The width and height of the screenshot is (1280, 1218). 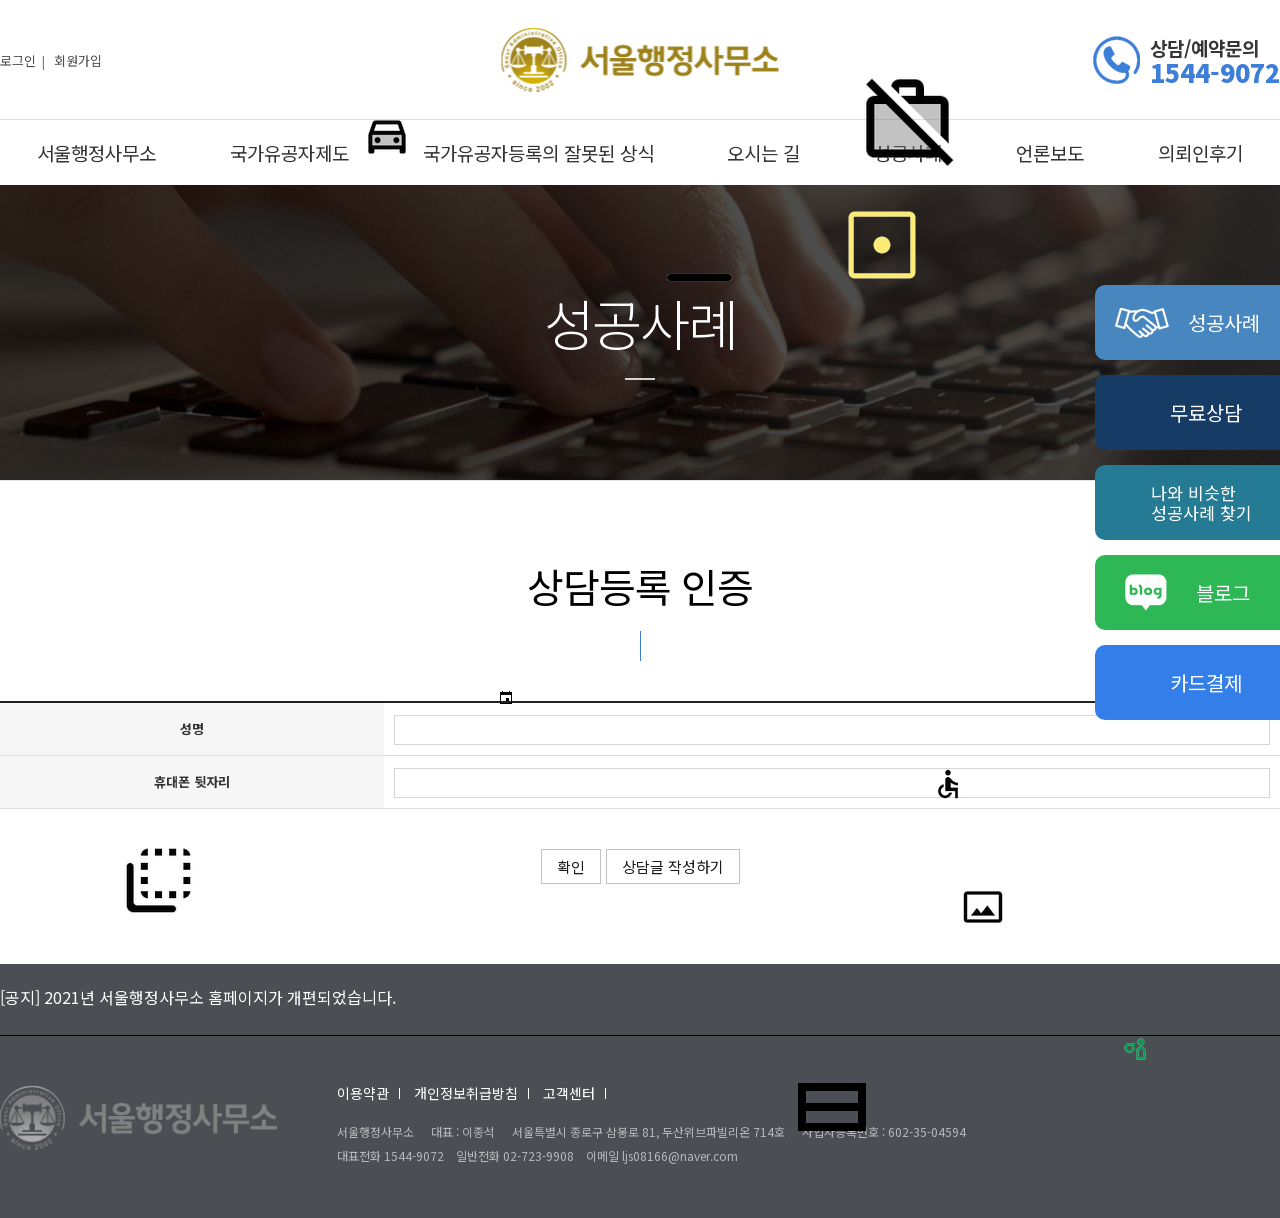 What do you see at coordinates (387, 137) in the screenshot?
I see `time to leave reminder for your commute` at bounding box center [387, 137].